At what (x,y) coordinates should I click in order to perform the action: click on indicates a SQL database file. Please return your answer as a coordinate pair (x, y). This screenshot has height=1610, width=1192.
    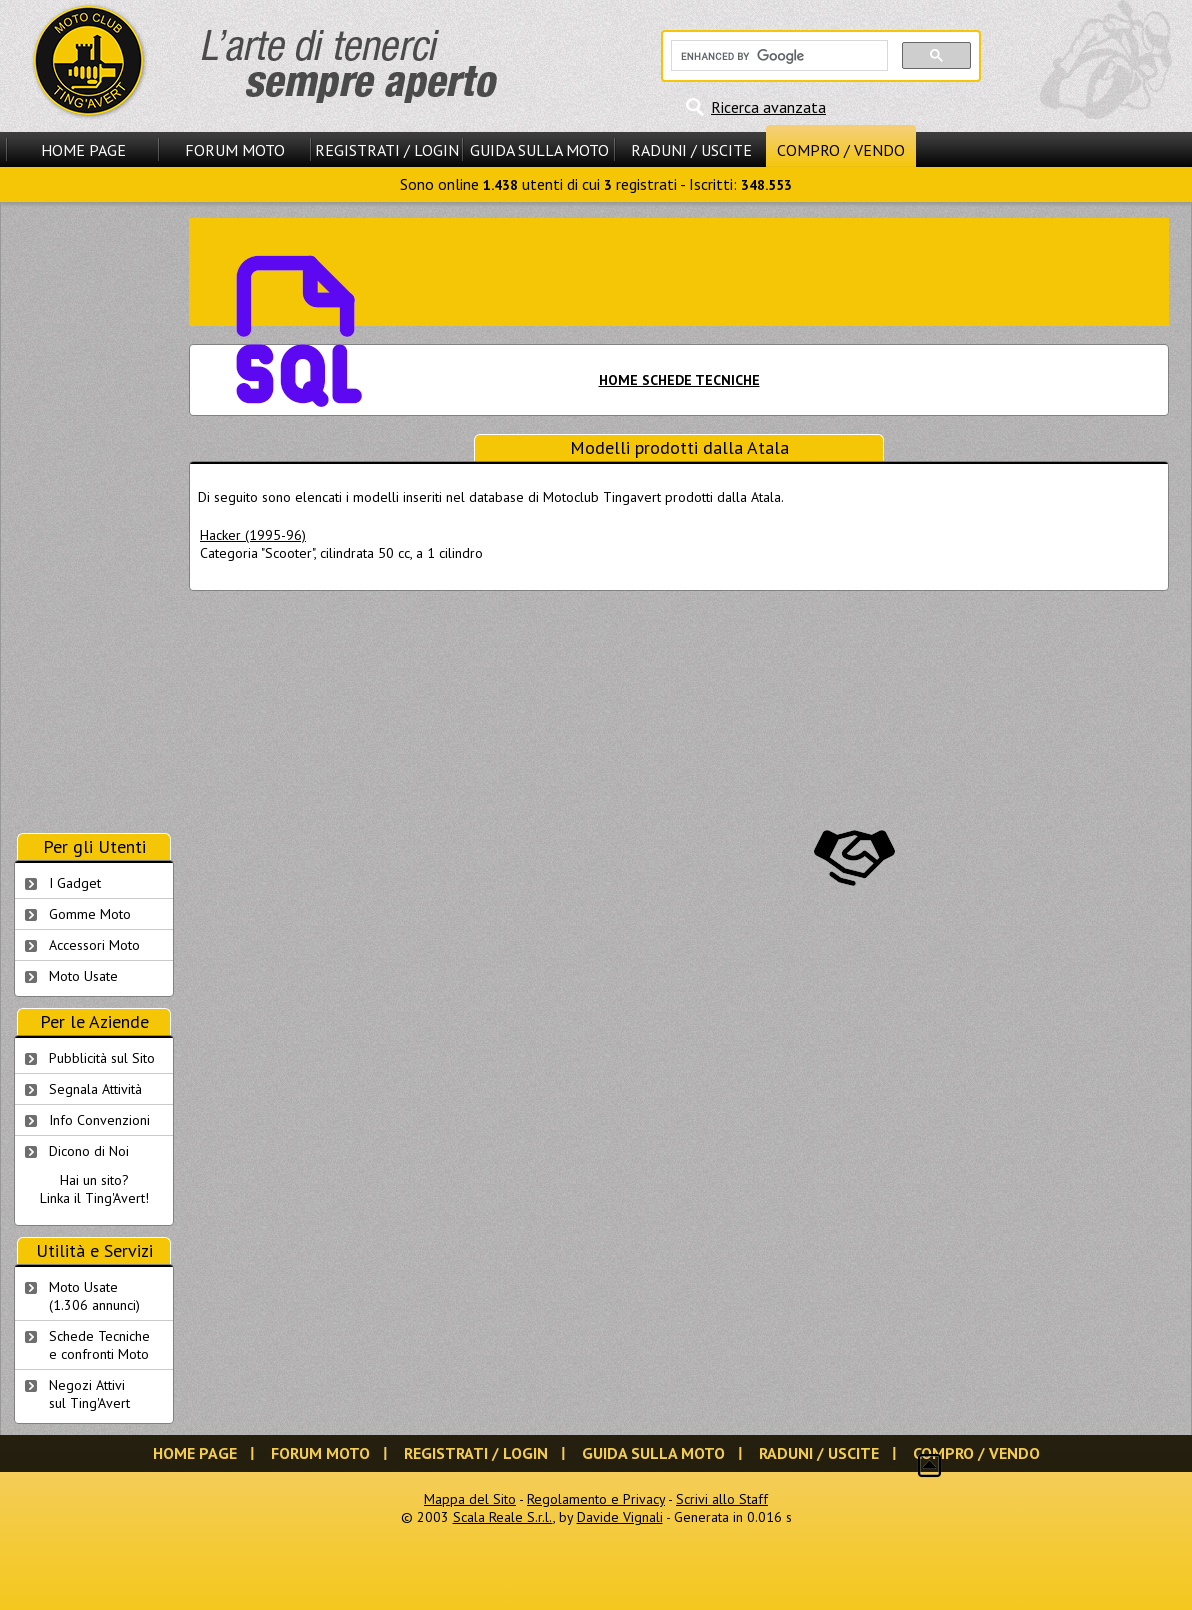
    Looking at the image, I should click on (295, 329).